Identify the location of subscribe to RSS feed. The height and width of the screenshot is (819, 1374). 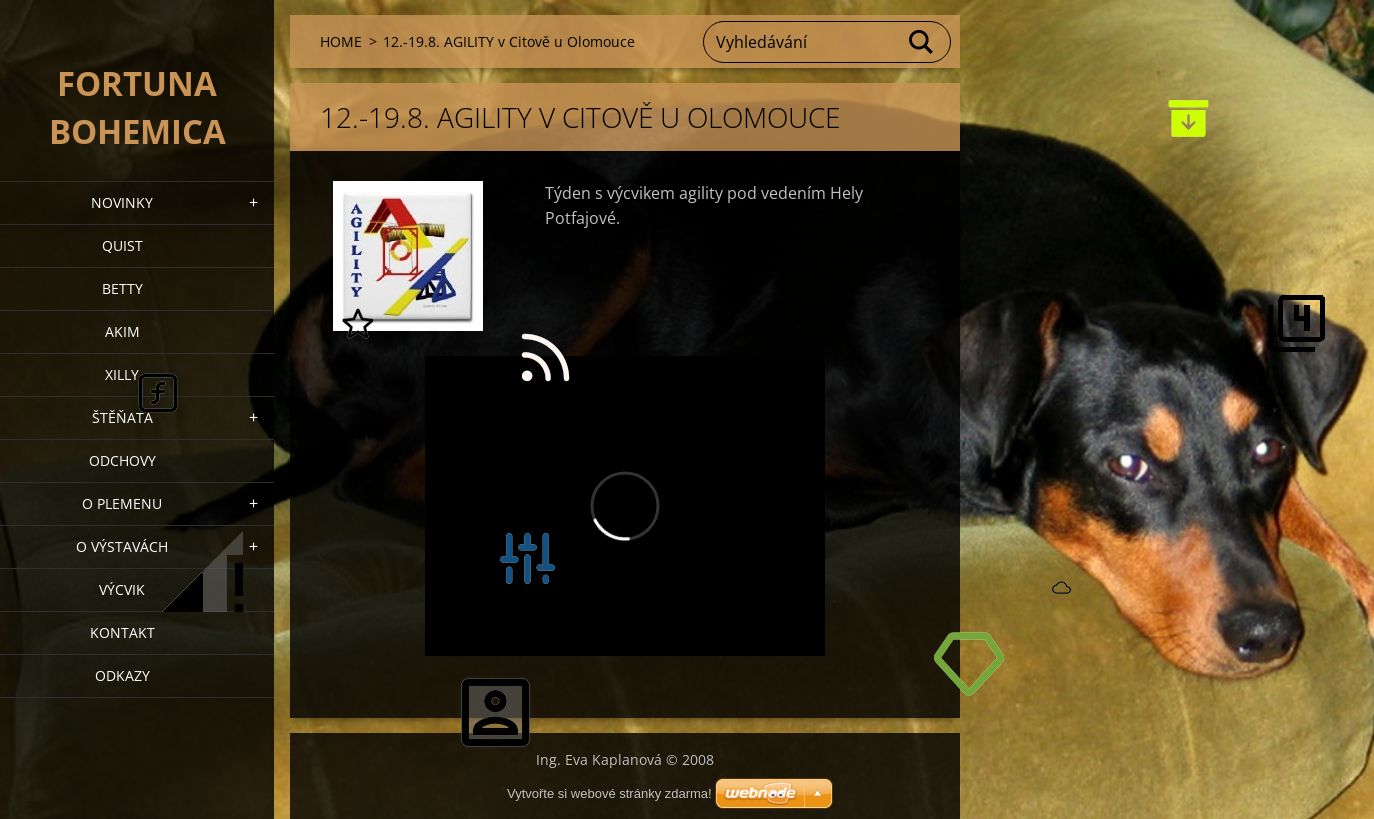
(545, 357).